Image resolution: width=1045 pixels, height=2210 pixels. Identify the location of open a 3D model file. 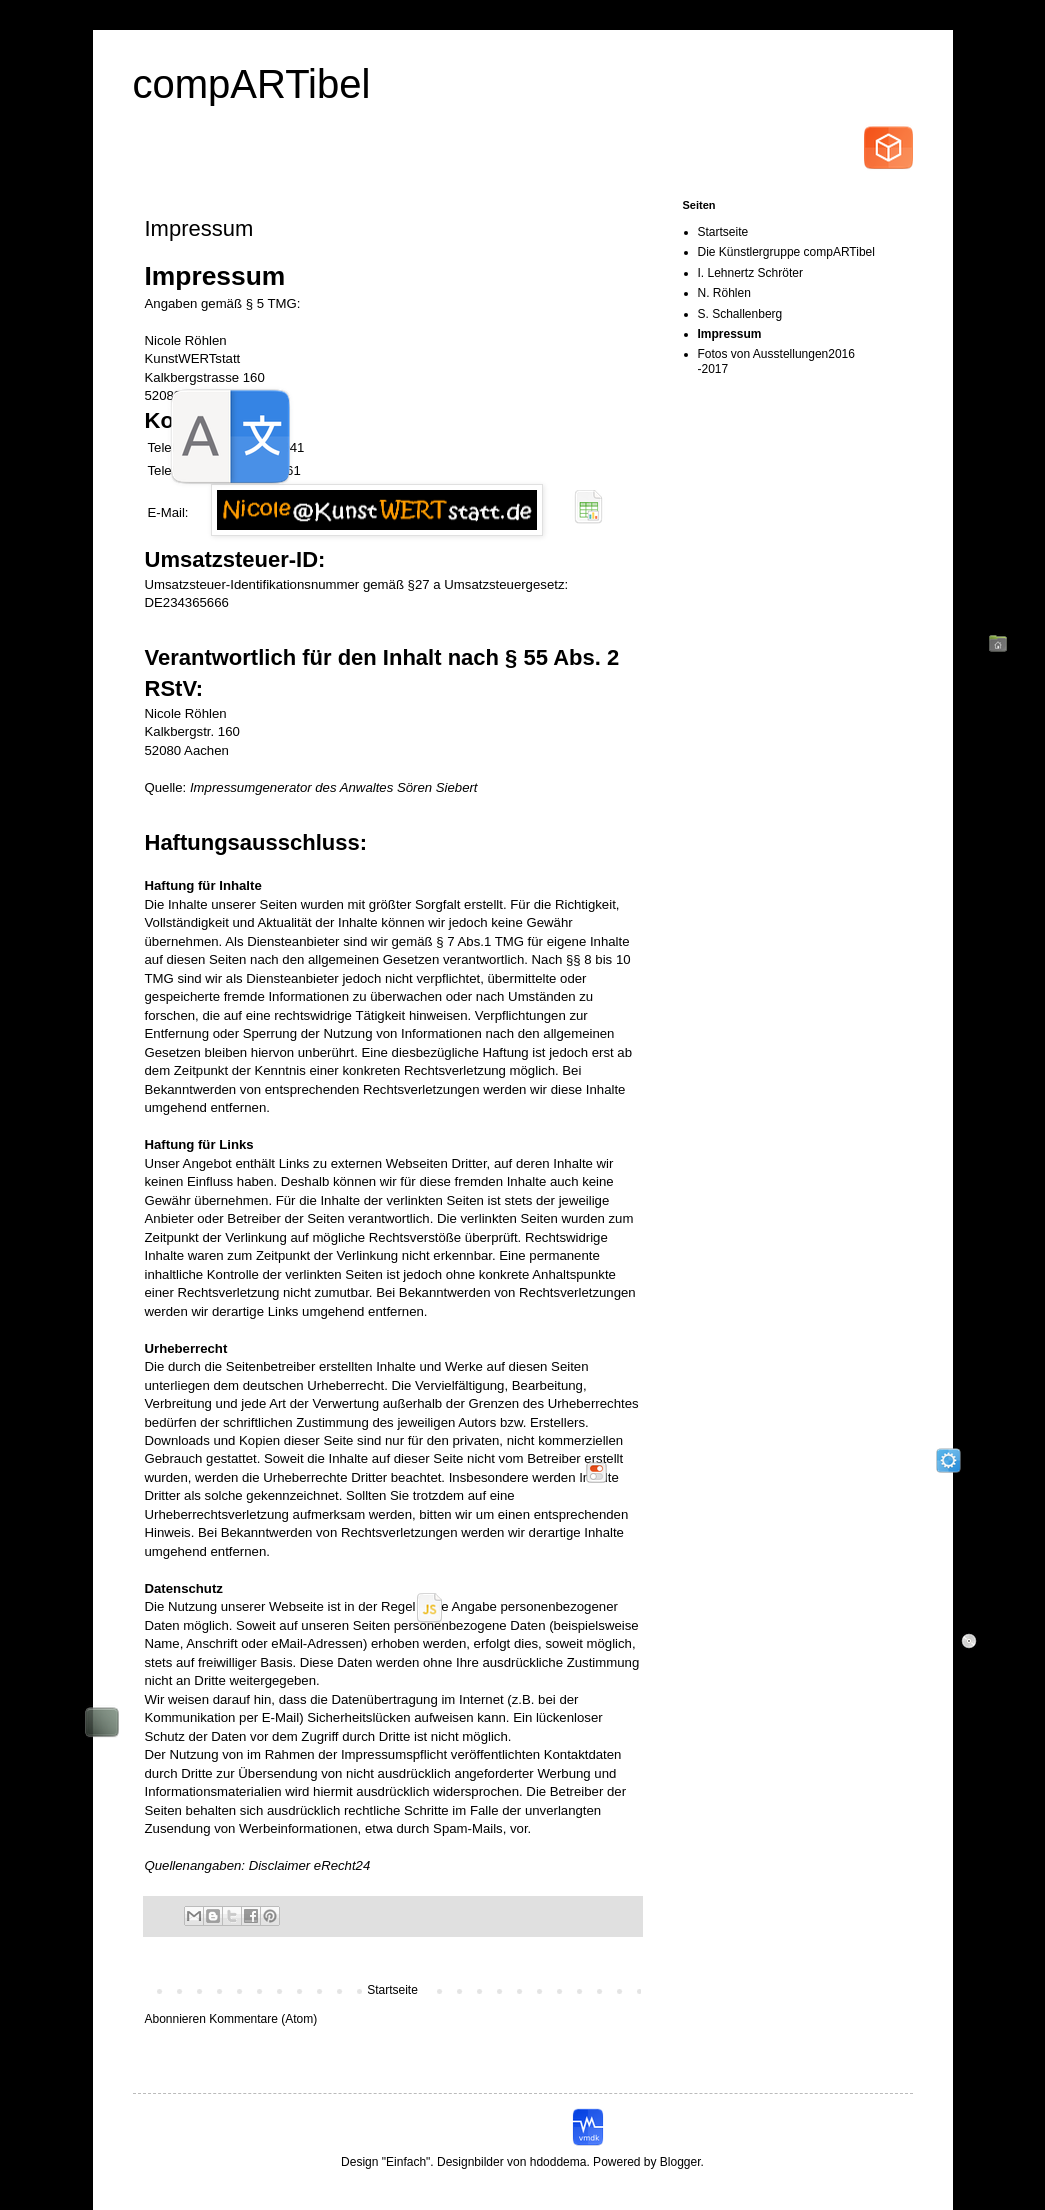
(888, 146).